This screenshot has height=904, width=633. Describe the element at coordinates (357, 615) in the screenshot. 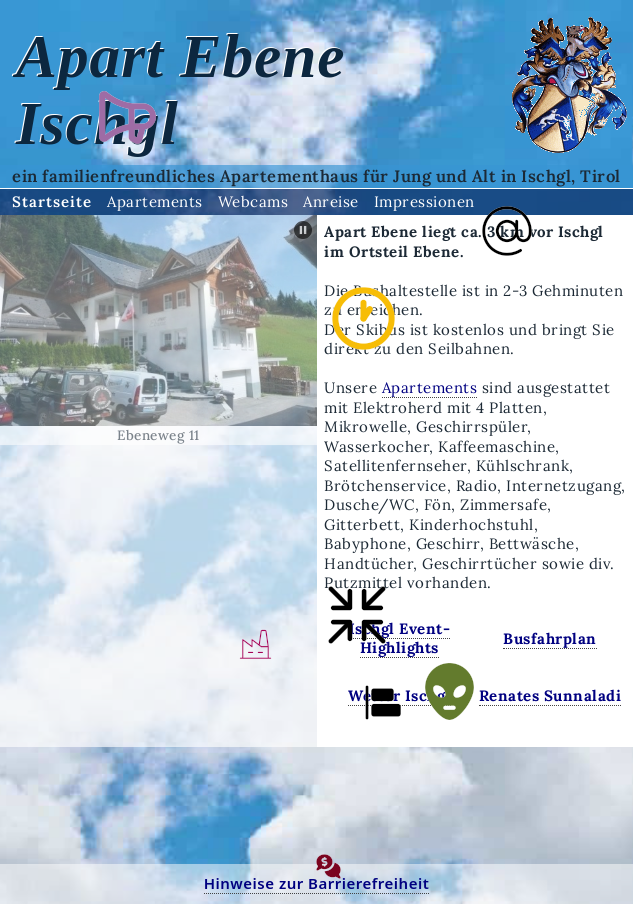

I see `exit fullscreen mode` at that location.